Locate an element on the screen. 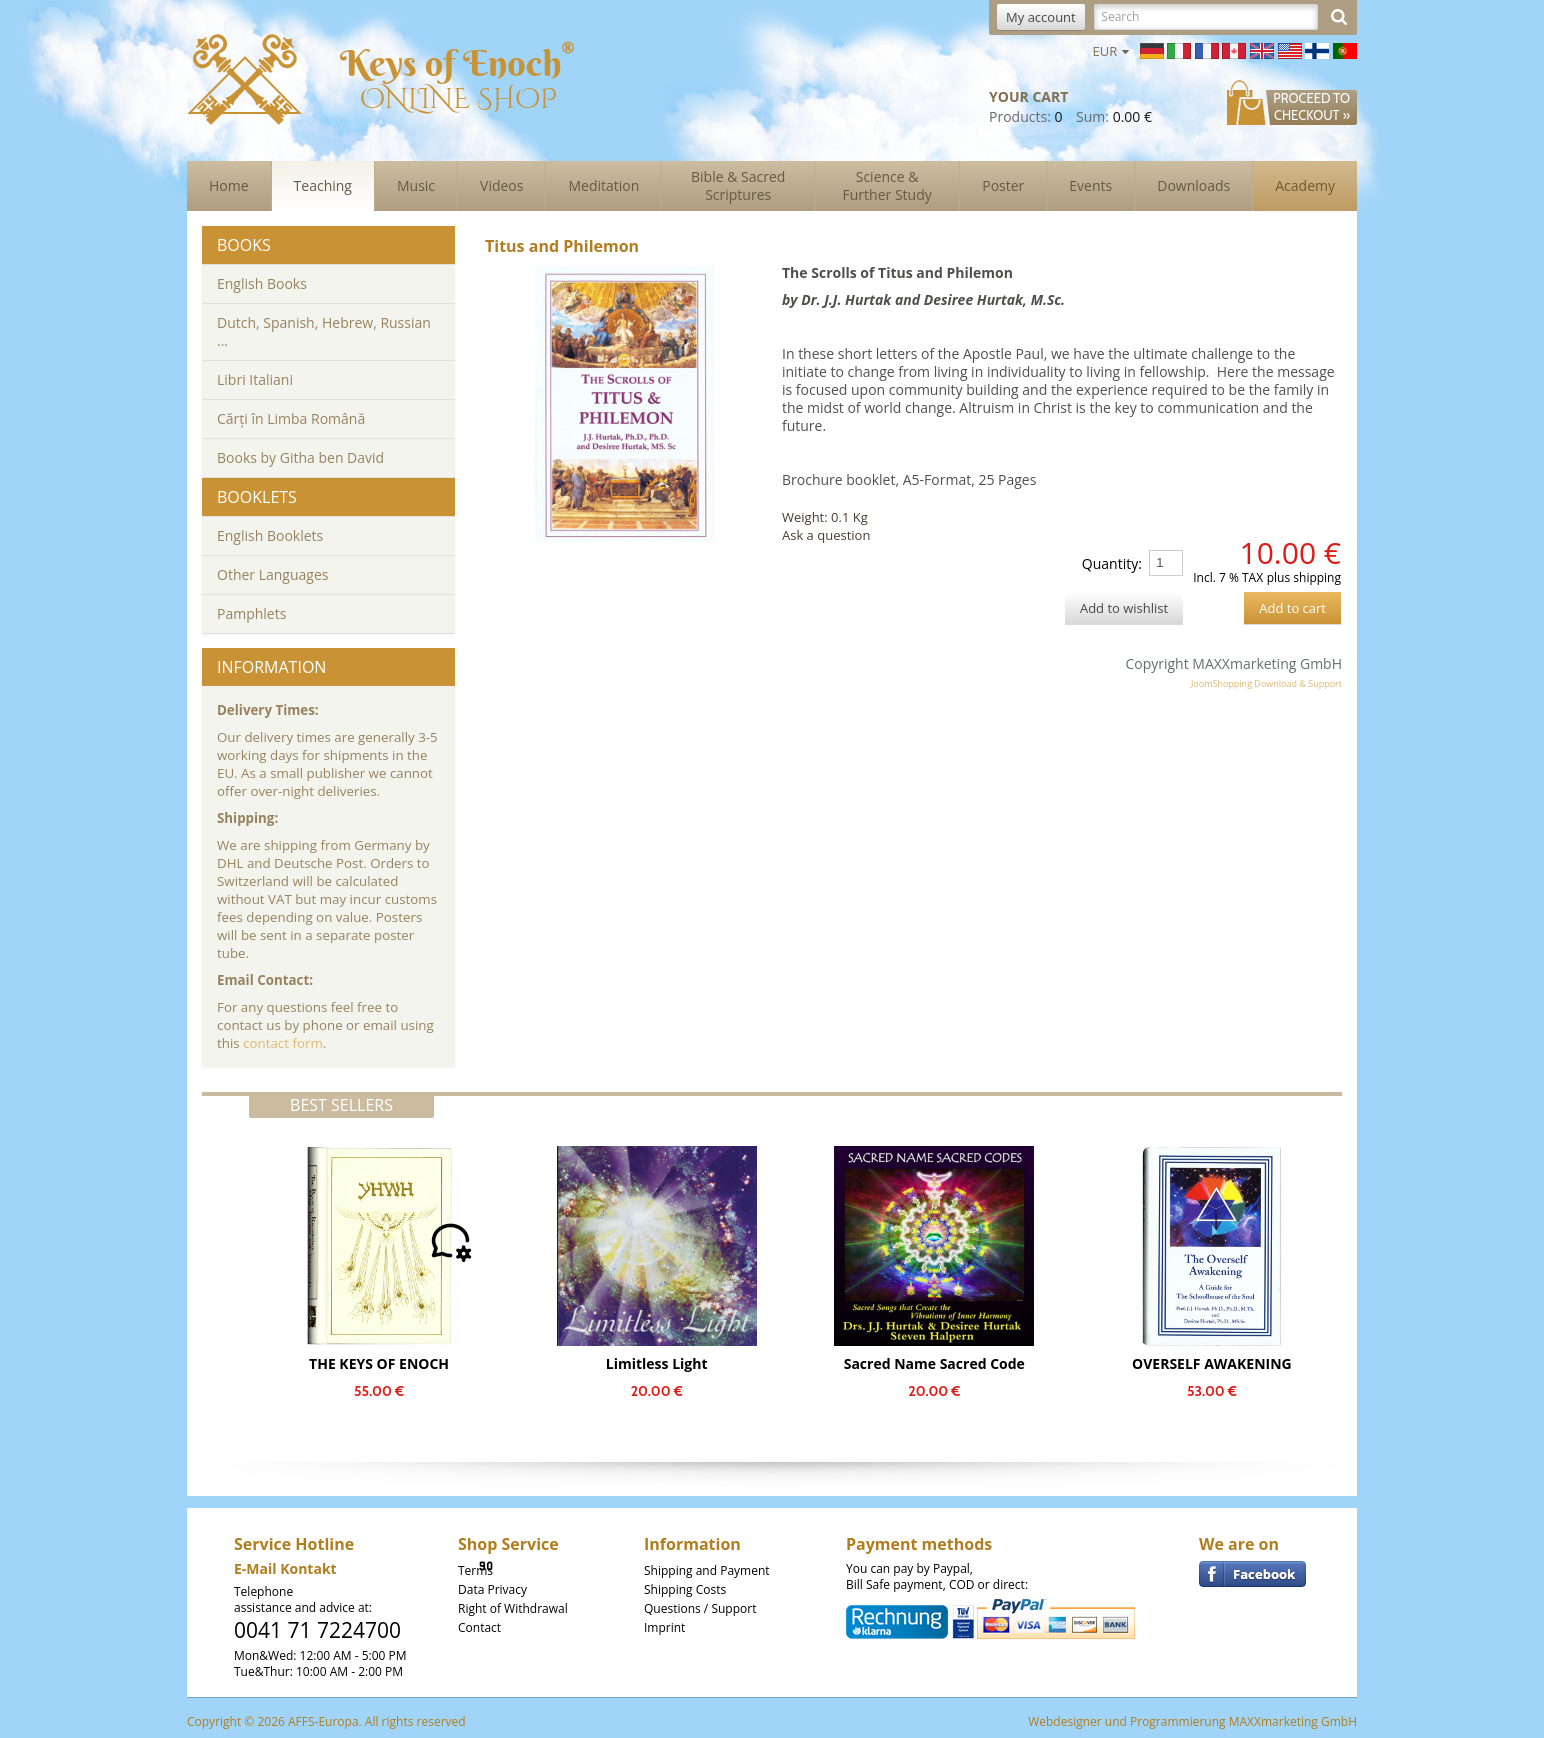  displays the number 90 as a badge or counter is located at coordinates (486, 1566).